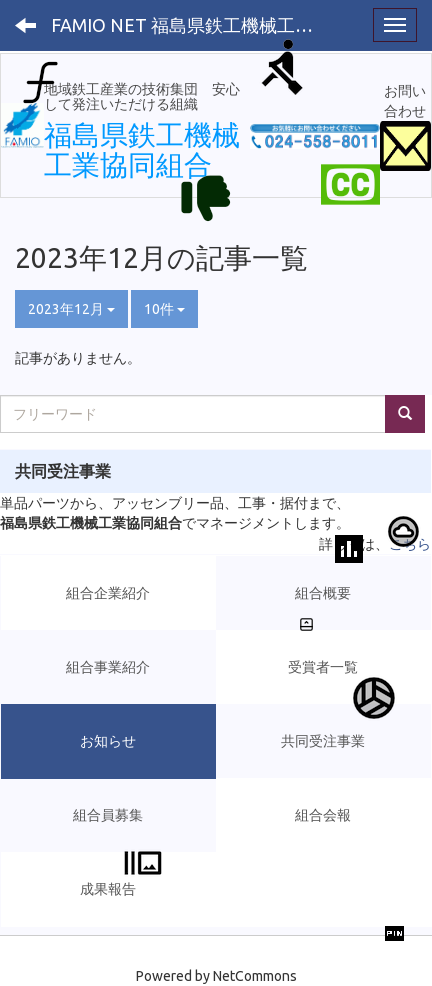 The width and height of the screenshot is (432, 986). Describe the element at coordinates (349, 549) in the screenshot. I see `view analytics or performance reports` at that location.